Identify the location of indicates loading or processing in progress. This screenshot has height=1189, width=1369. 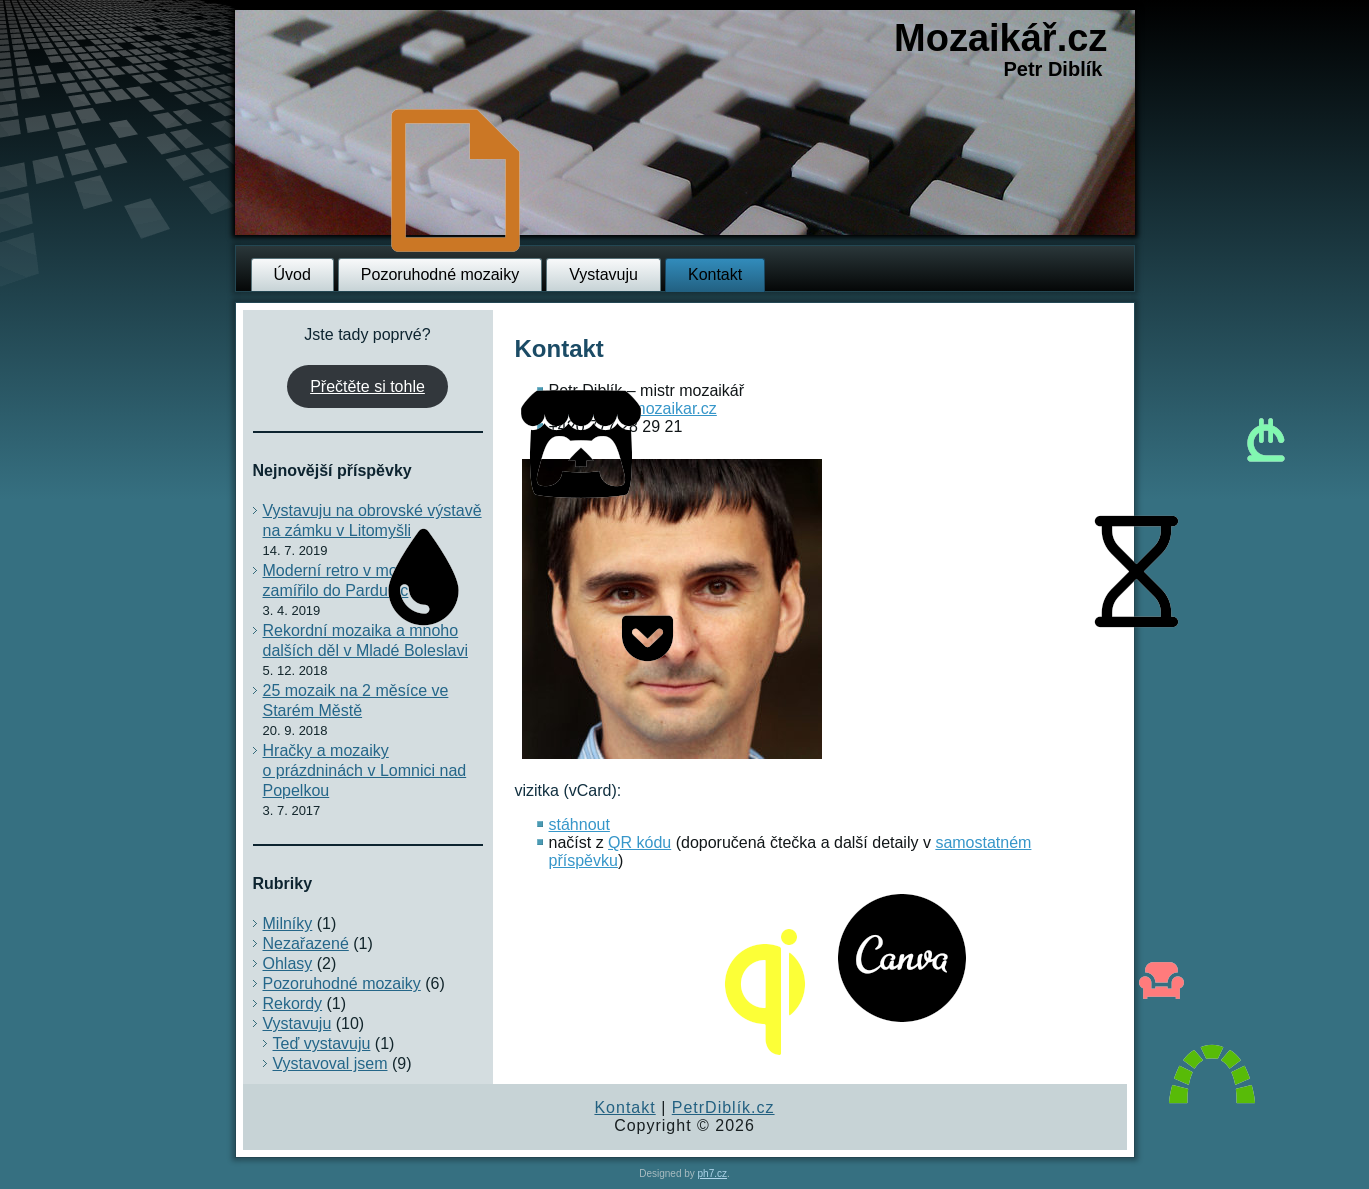
(1136, 571).